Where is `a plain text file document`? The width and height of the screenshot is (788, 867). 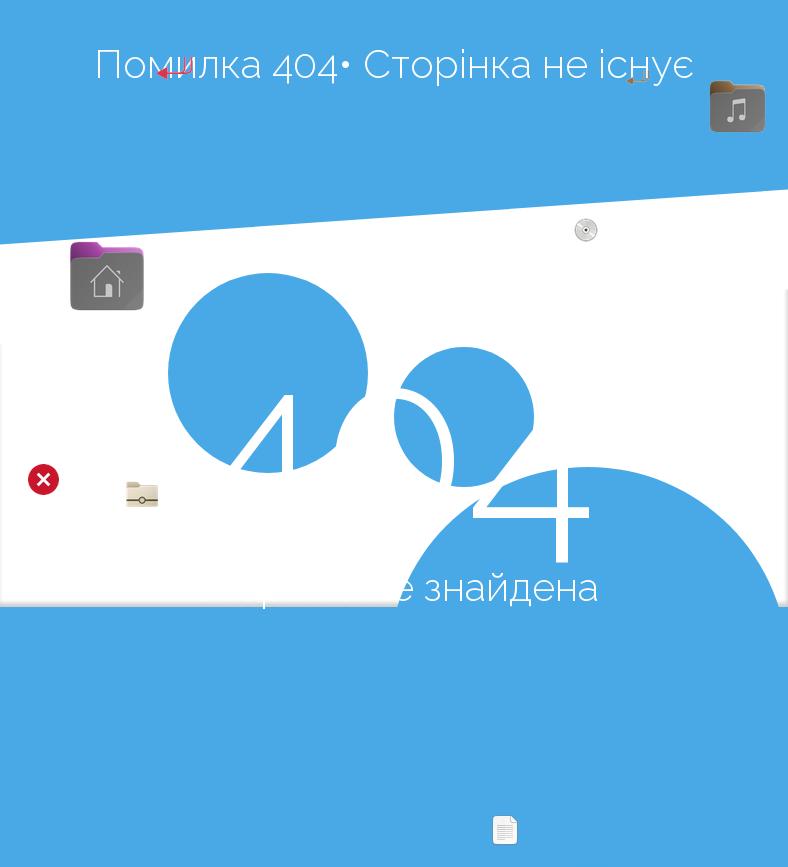
a plain text file document is located at coordinates (505, 830).